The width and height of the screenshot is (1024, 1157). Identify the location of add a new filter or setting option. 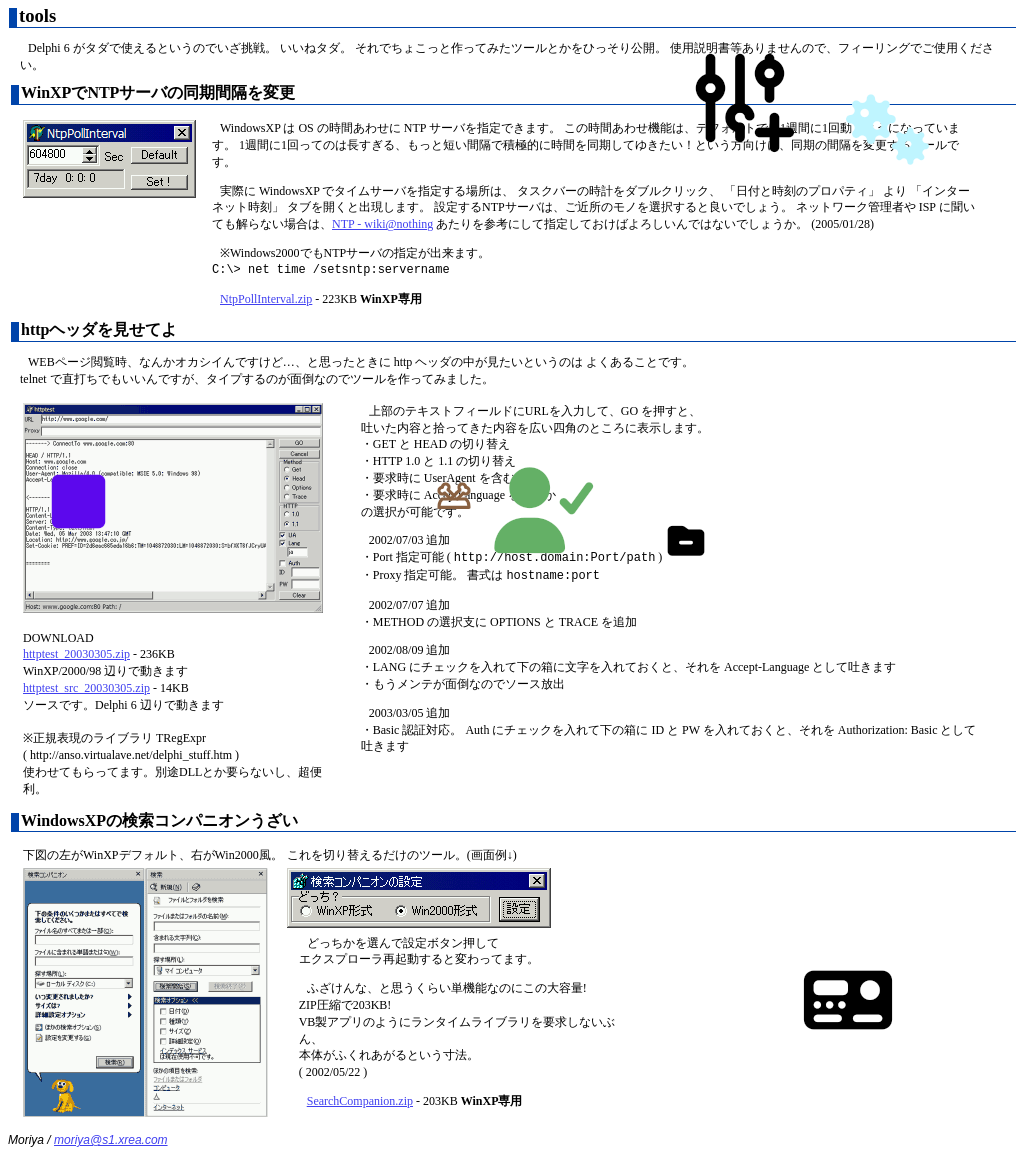
(740, 98).